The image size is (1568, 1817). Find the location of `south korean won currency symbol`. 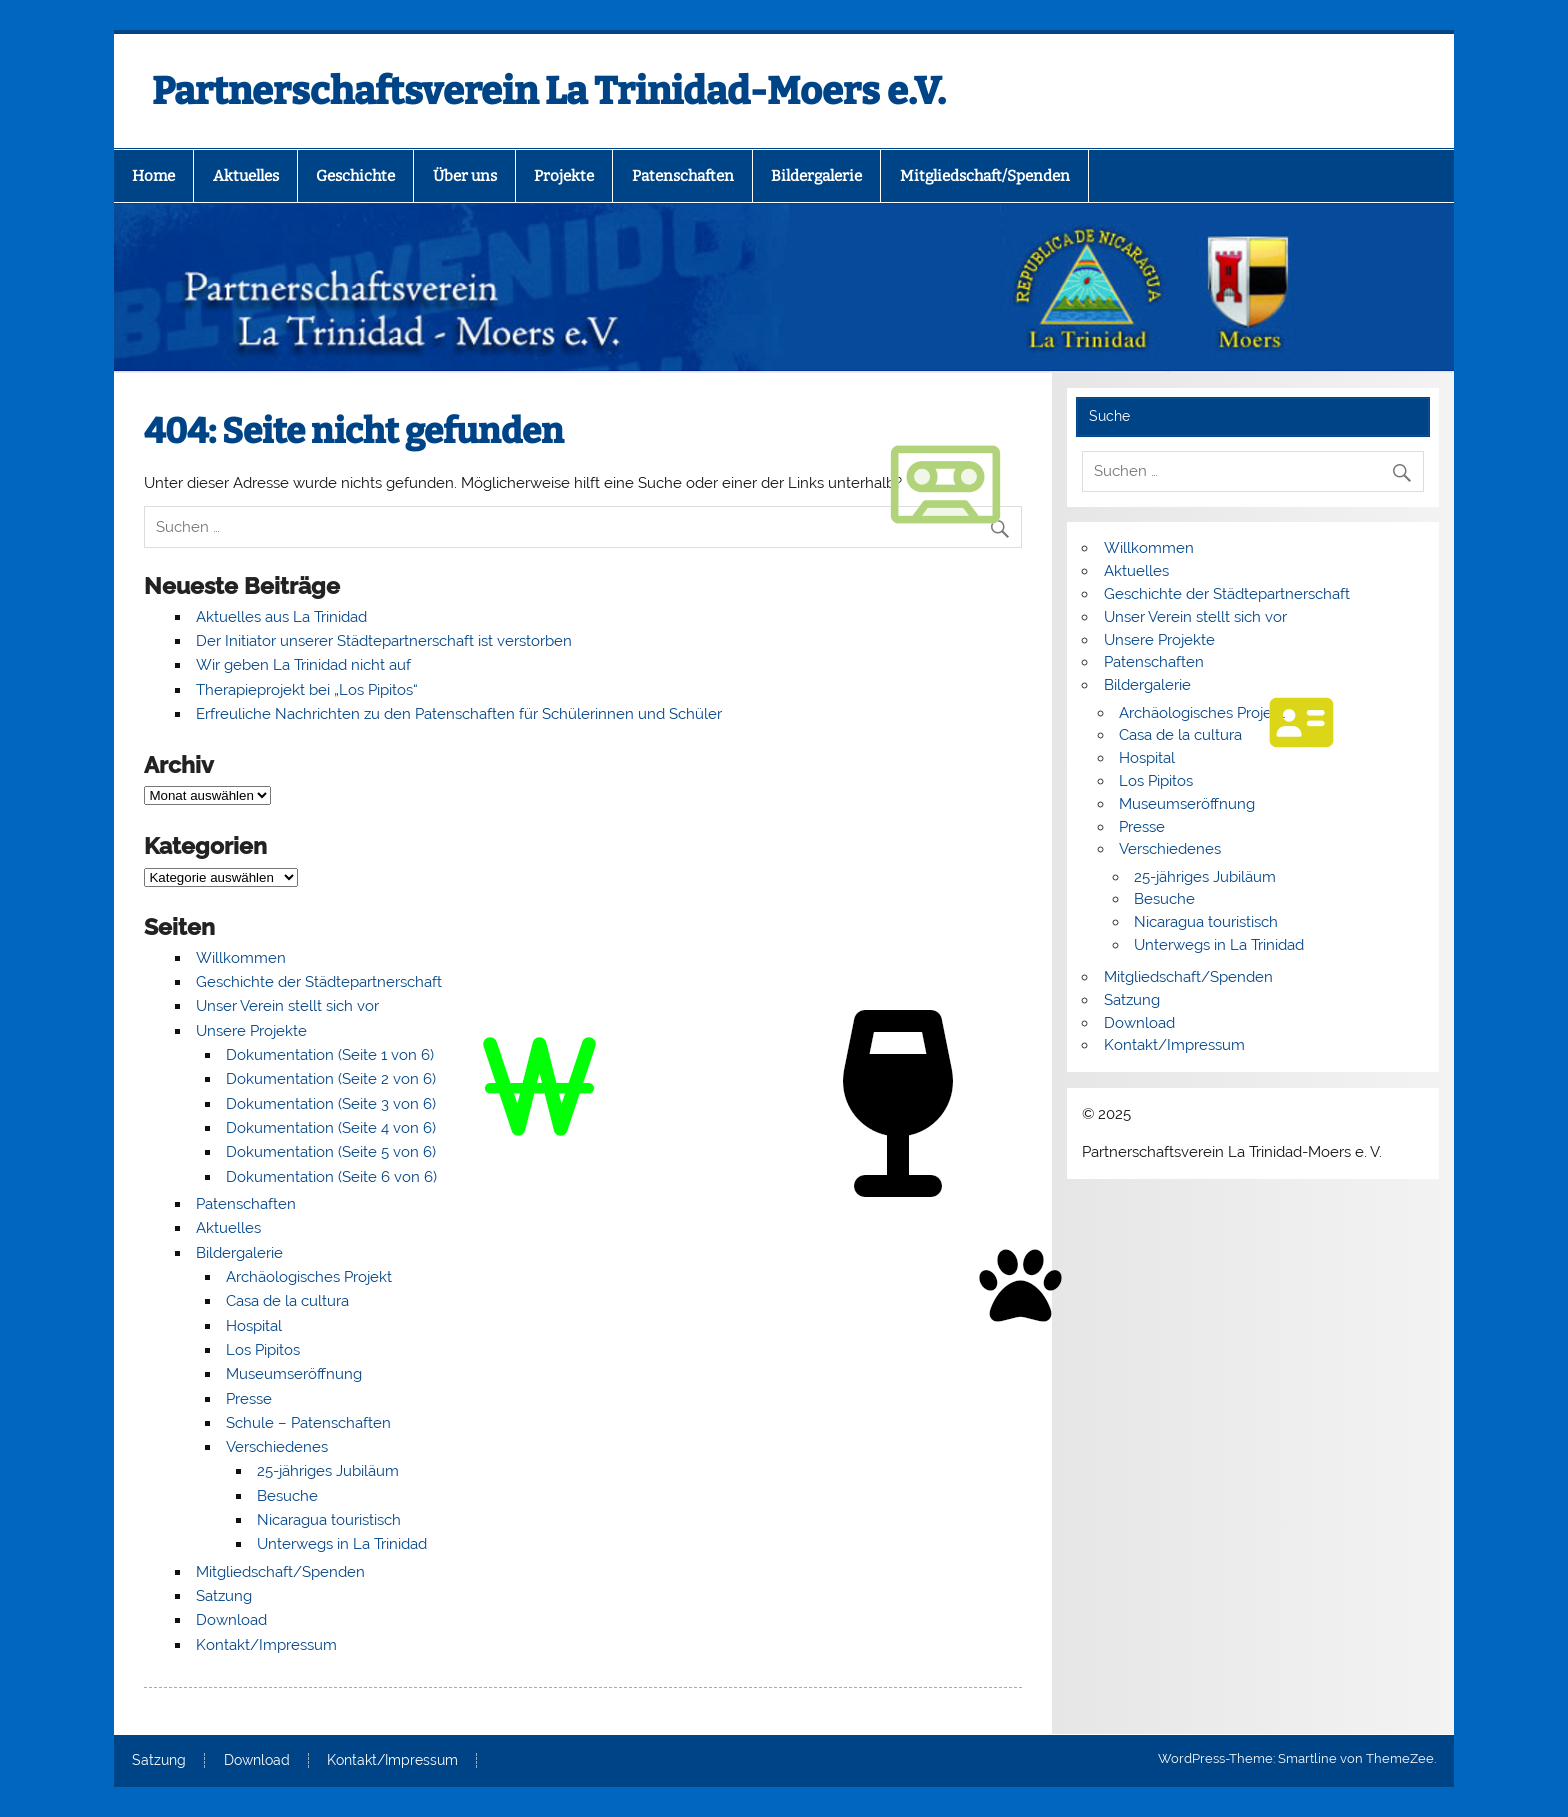

south korean won currency symbol is located at coordinates (539, 1086).